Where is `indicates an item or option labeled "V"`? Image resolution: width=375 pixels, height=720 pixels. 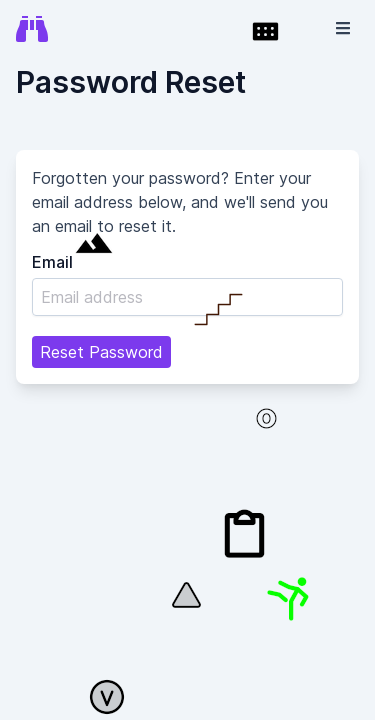
indicates an item or option labeled "V" is located at coordinates (107, 697).